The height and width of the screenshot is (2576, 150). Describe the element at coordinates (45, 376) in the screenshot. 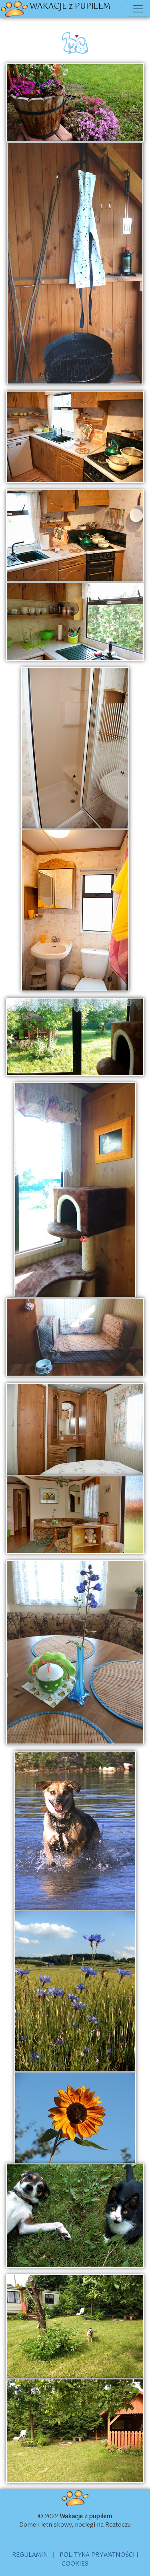

I see `indicates desert or arid climate setting` at that location.